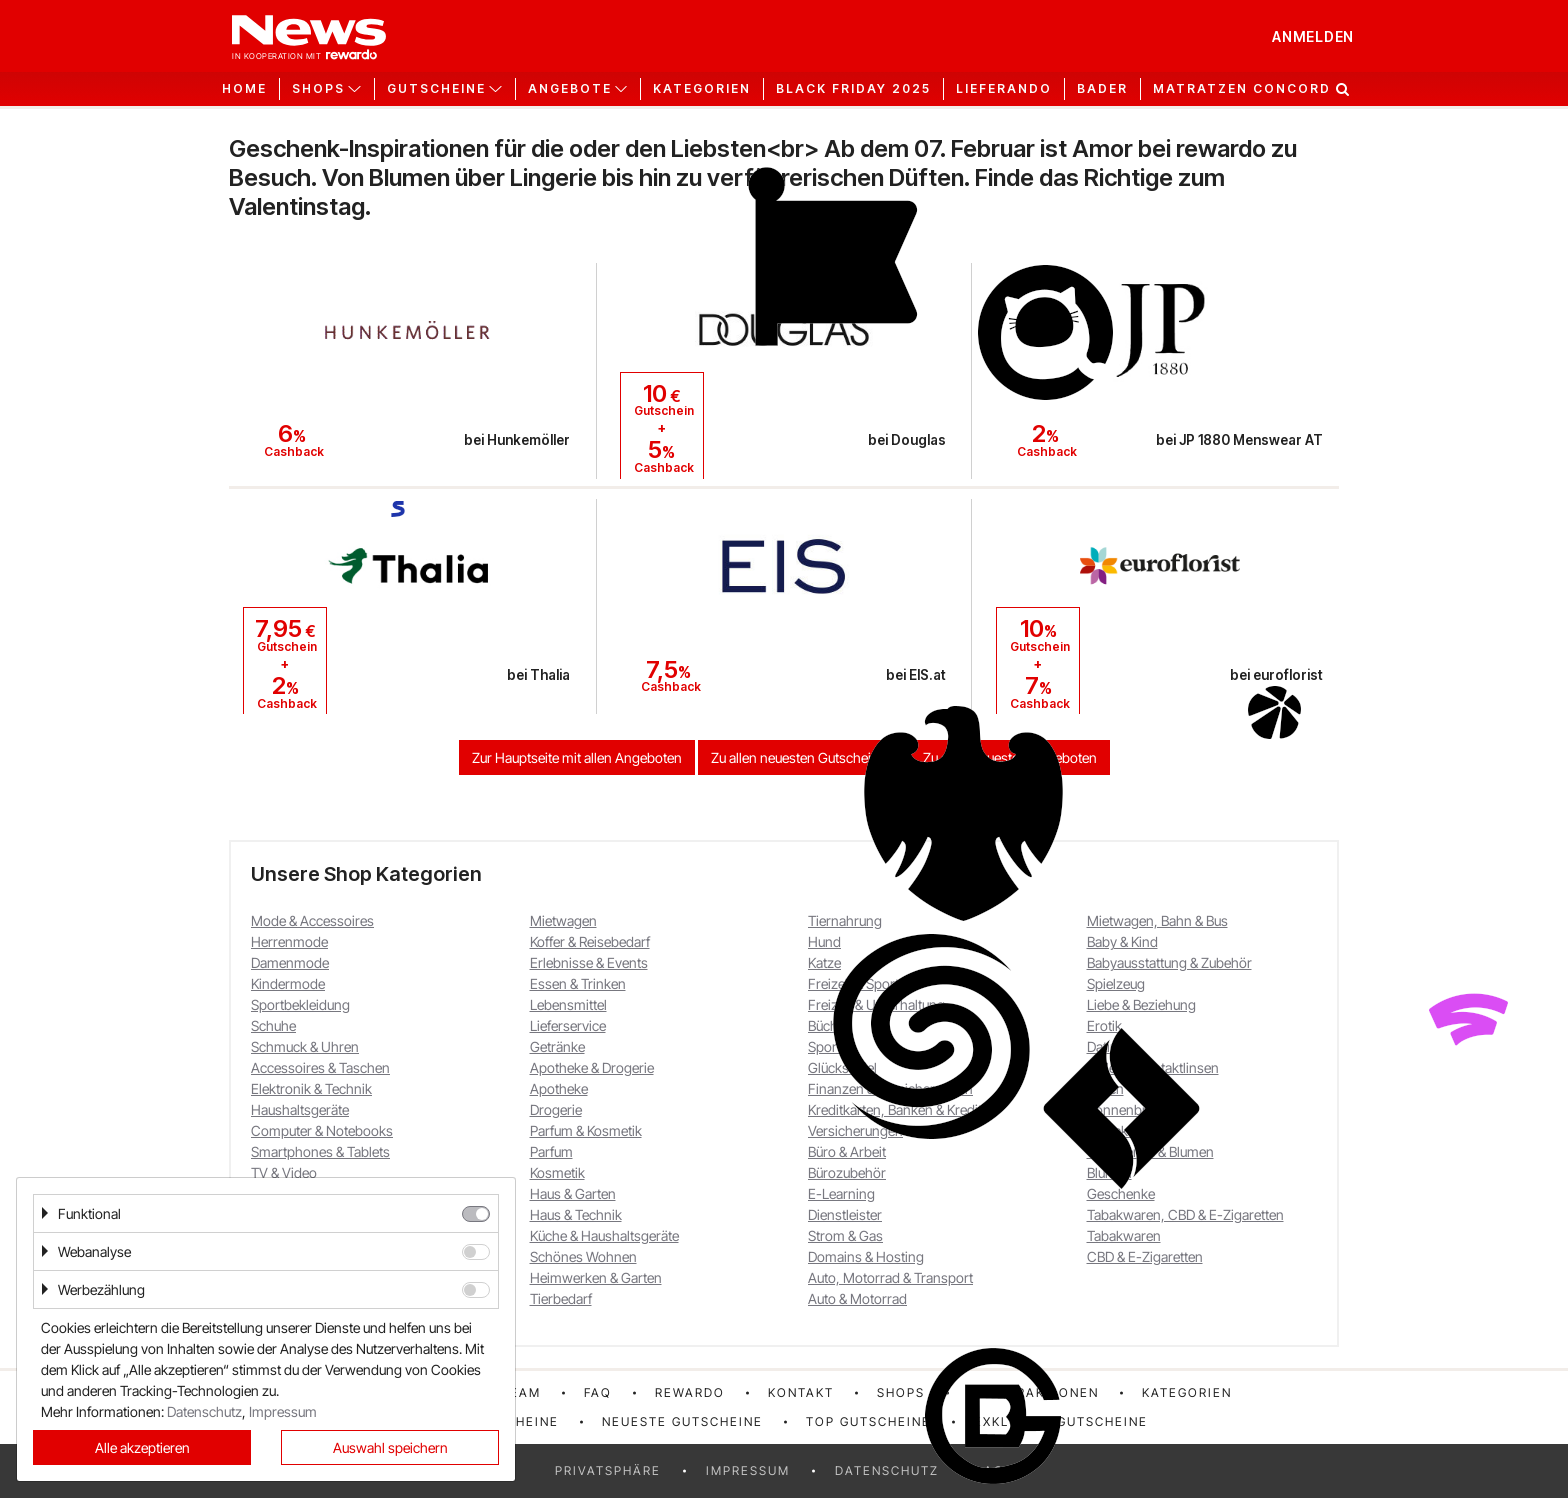 The image size is (1568, 1498). I want to click on google stadia gaming service logo, so click(1468, 1019).